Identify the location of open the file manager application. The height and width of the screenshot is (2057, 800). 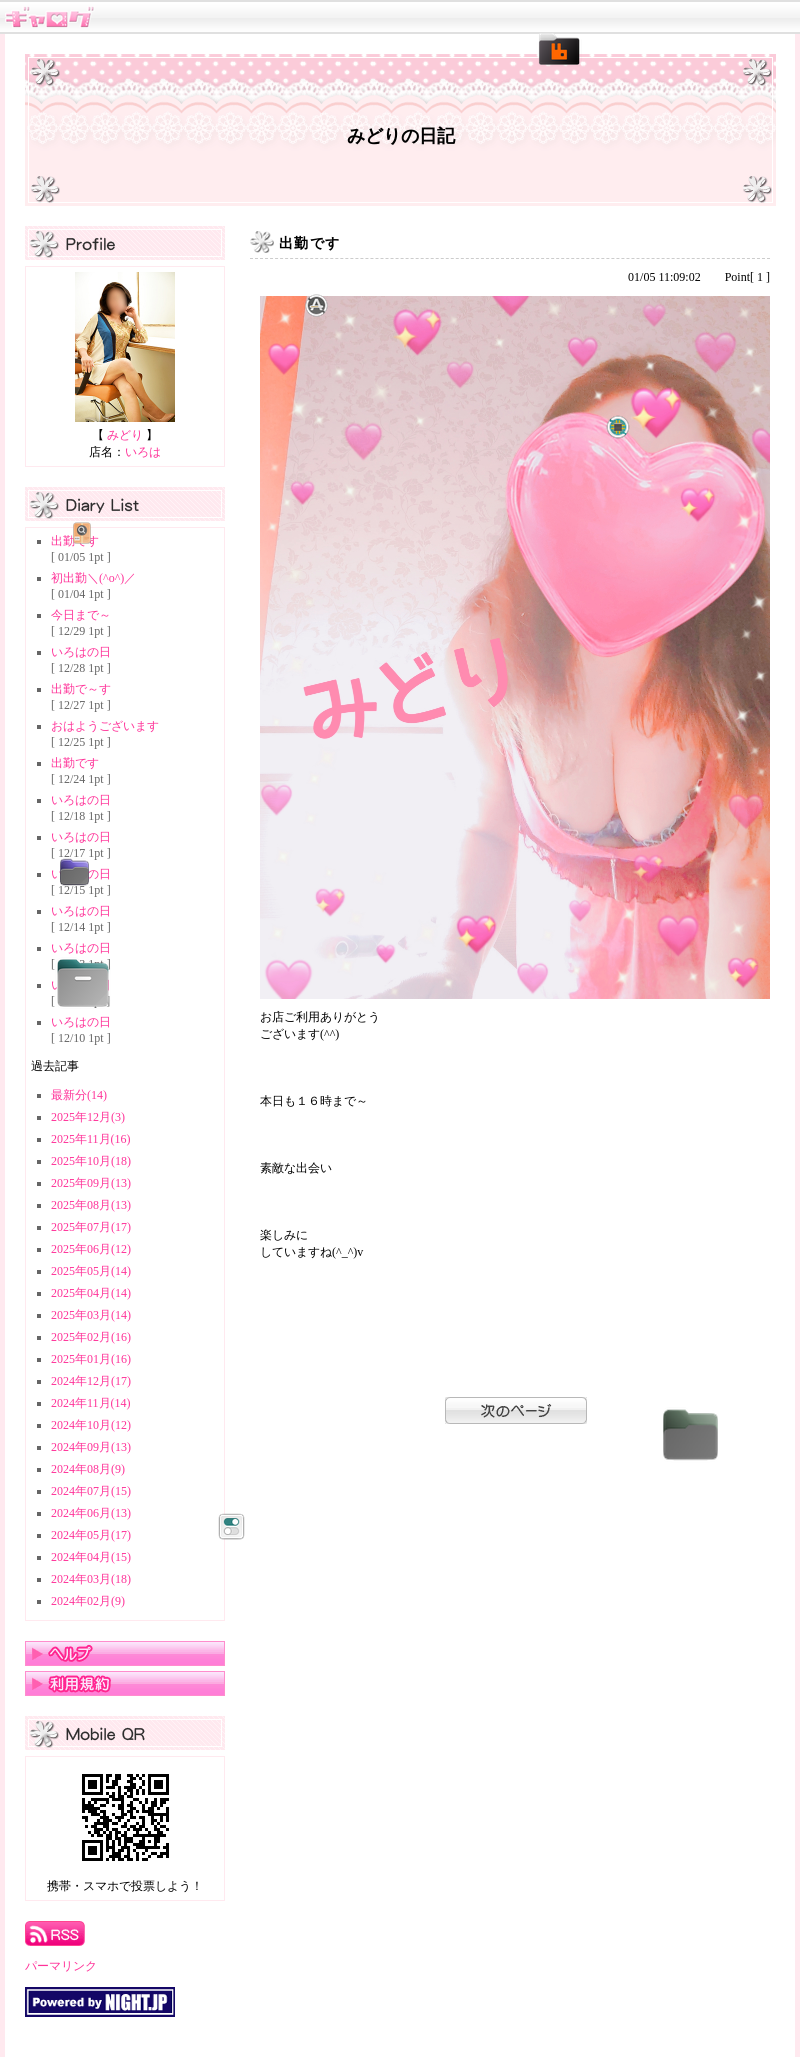
(83, 983).